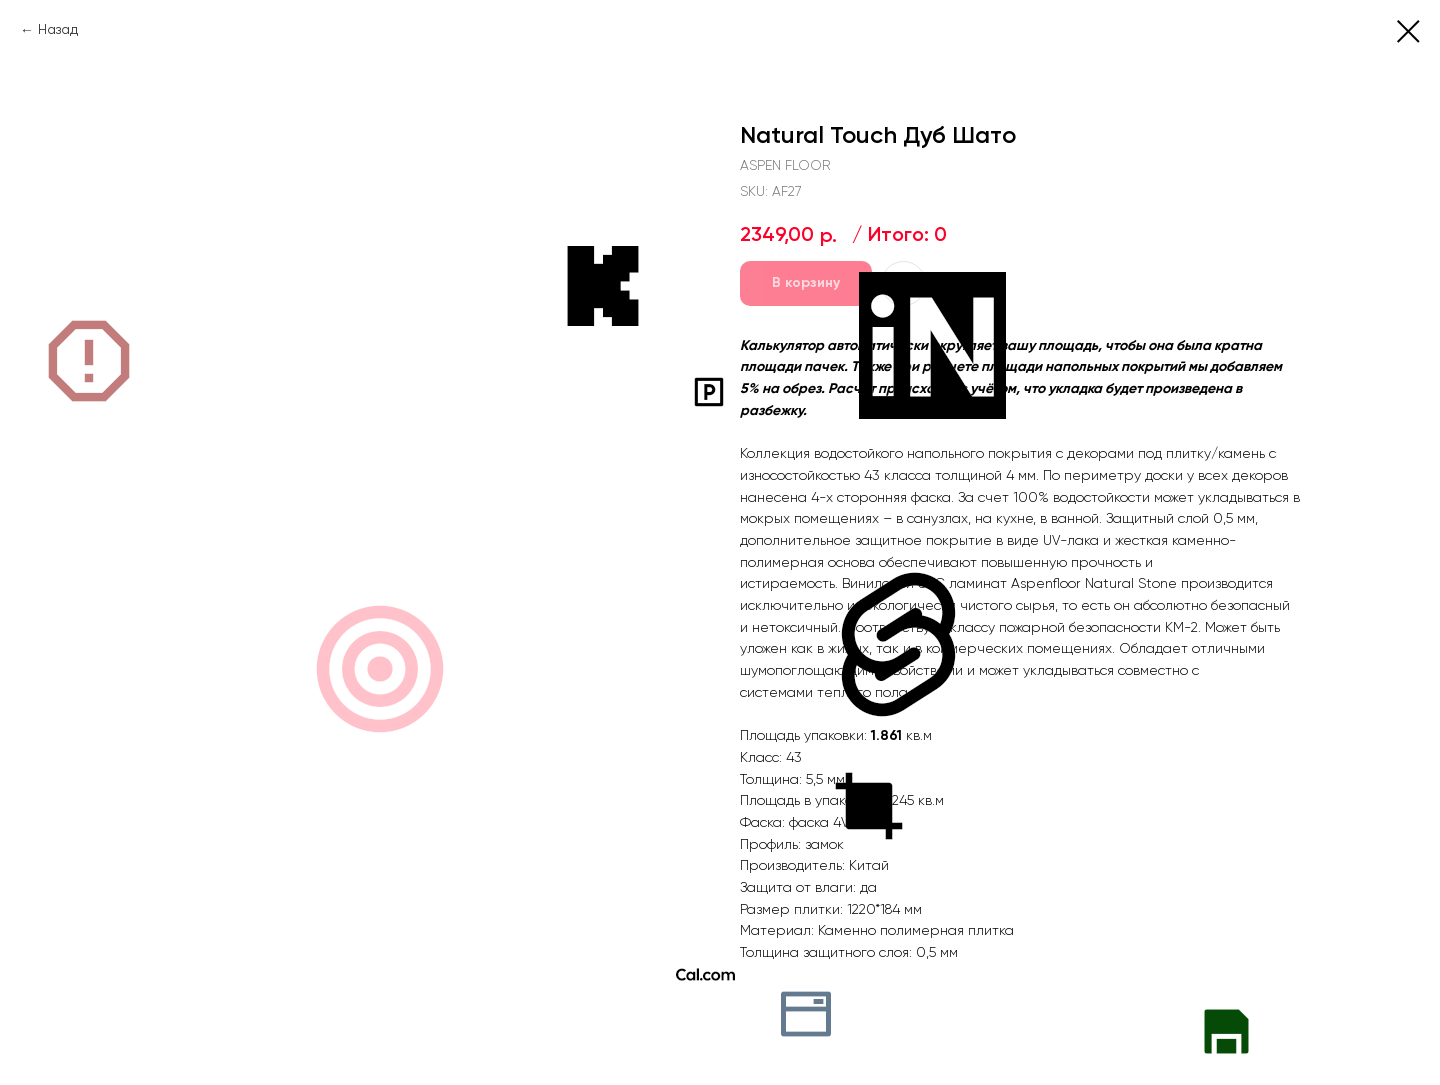 This screenshot has width=1440, height=1085. What do you see at coordinates (709, 392) in the screenshot?
I see `find nearby parking locations` at bounding box center [709, 392].